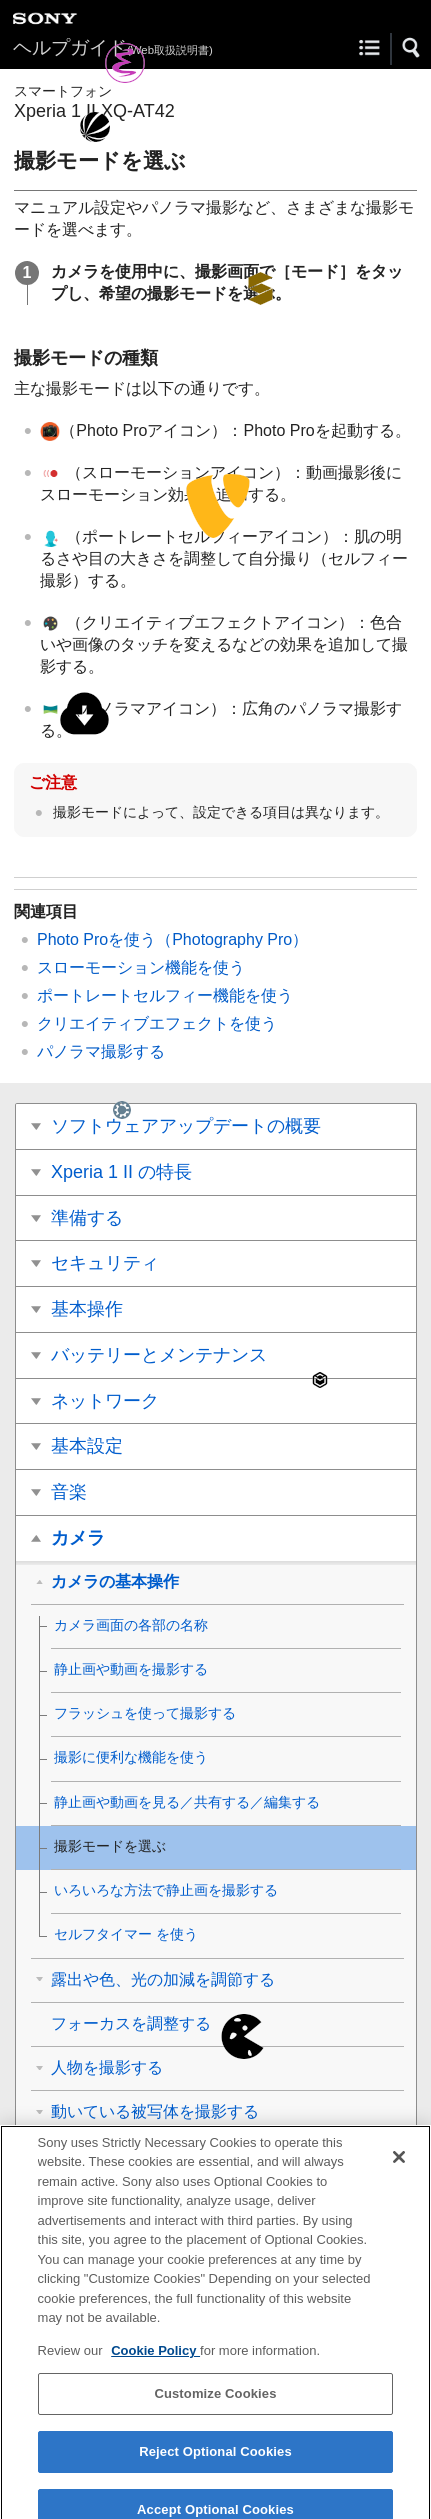  What do you see at coordinates (122, 1110) in the screenshot?
I see `kubuntu linux distribution logo` at bounding box center [122, 1110].